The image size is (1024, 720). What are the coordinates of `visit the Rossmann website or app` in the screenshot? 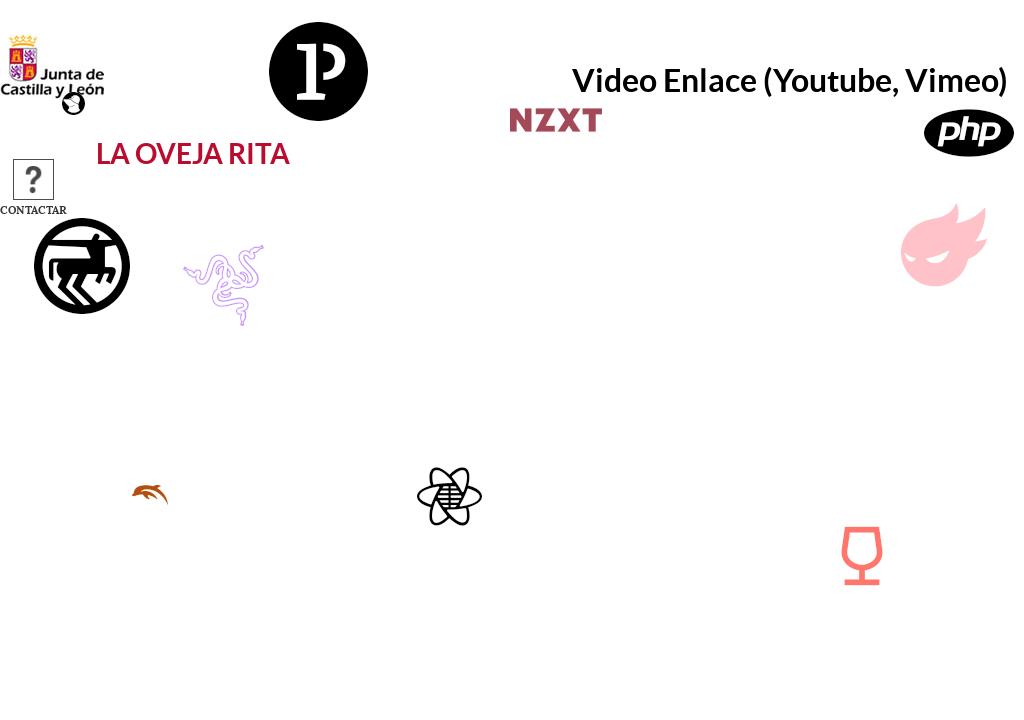 It's located at (82, 266).